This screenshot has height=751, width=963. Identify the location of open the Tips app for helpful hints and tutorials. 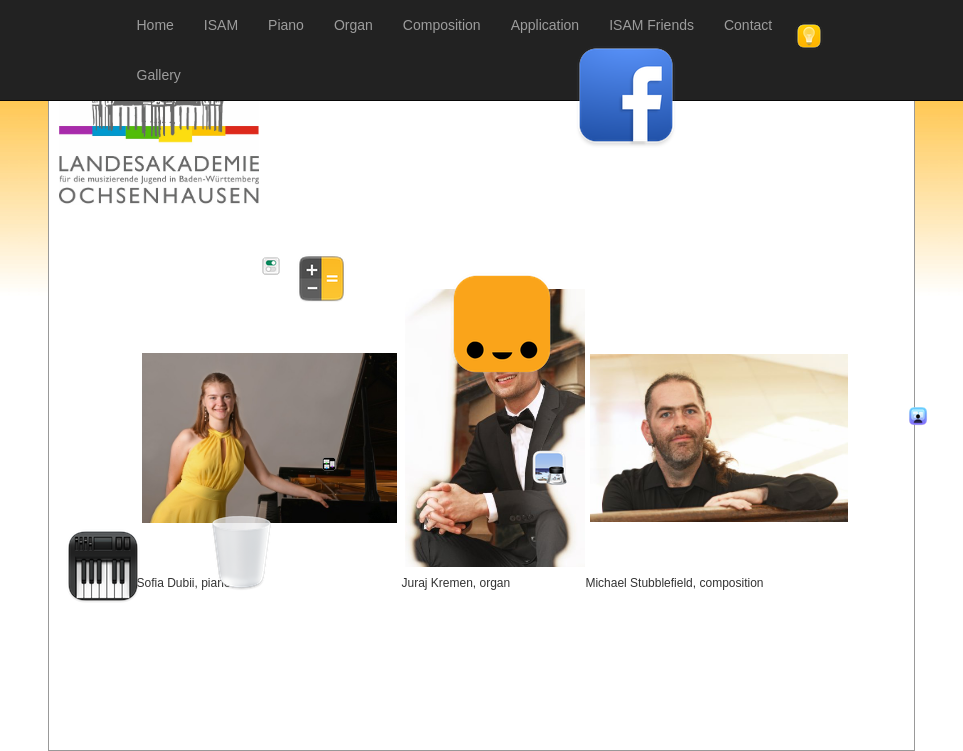
(809, 36).